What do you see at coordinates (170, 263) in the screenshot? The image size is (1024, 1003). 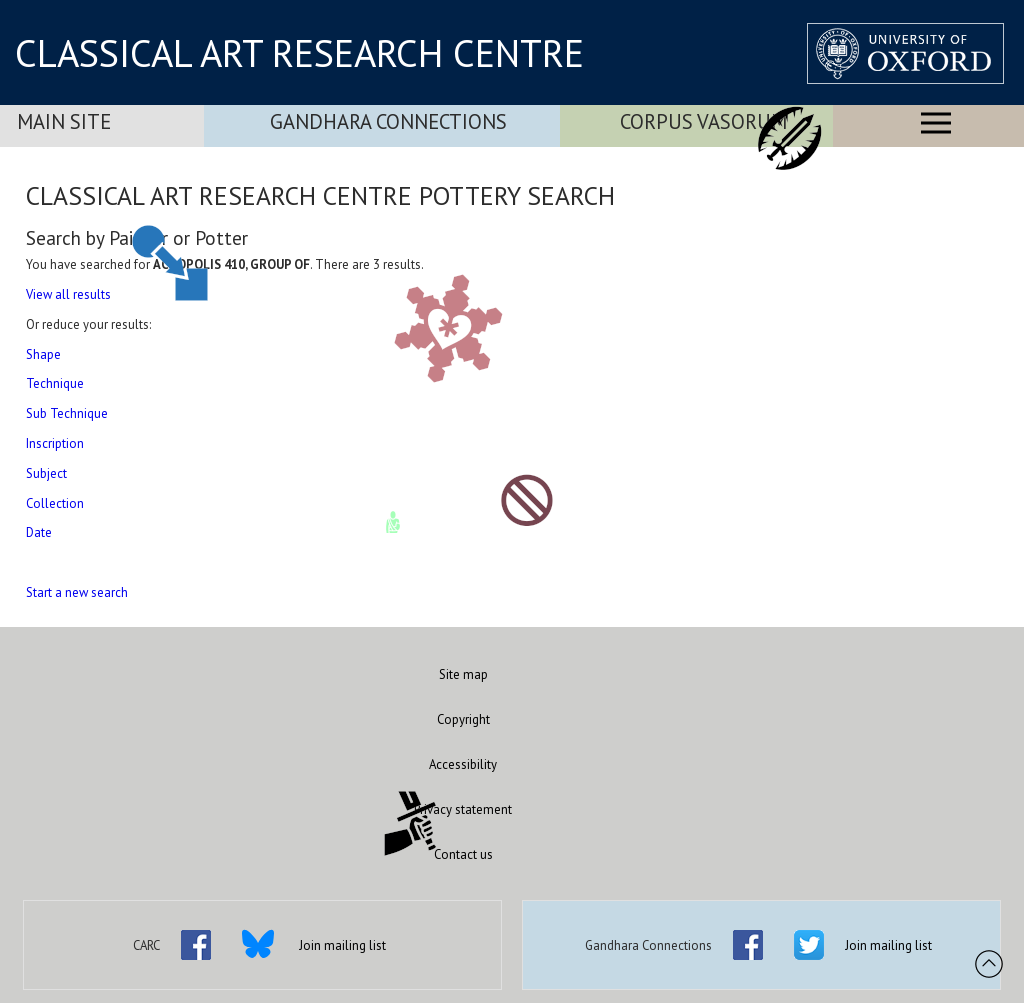 I see `transform or convert an object` at bounding box center [170, 263].